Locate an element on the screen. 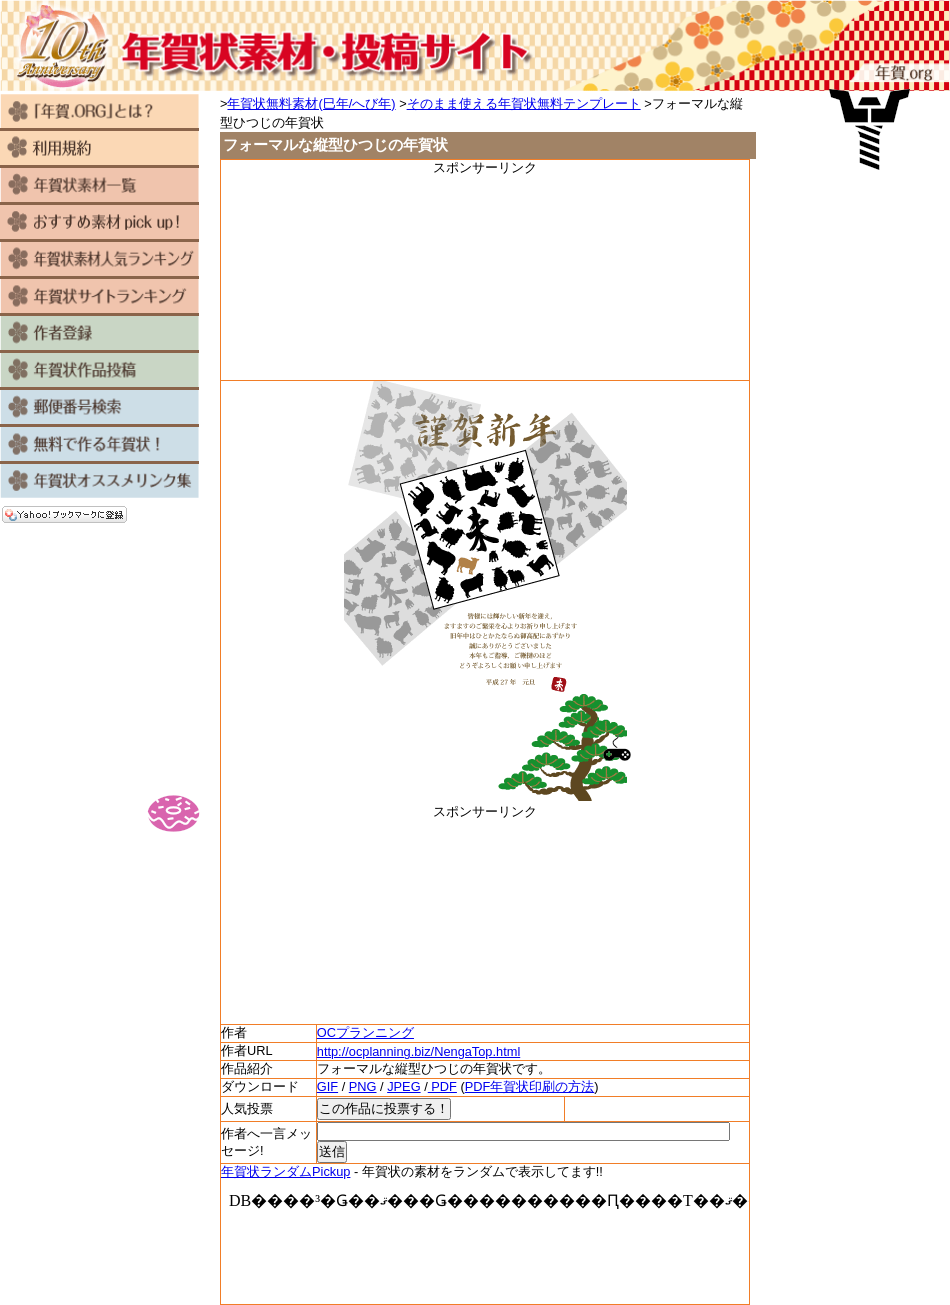  access food or bakery category is located at coordinates (173, 813).